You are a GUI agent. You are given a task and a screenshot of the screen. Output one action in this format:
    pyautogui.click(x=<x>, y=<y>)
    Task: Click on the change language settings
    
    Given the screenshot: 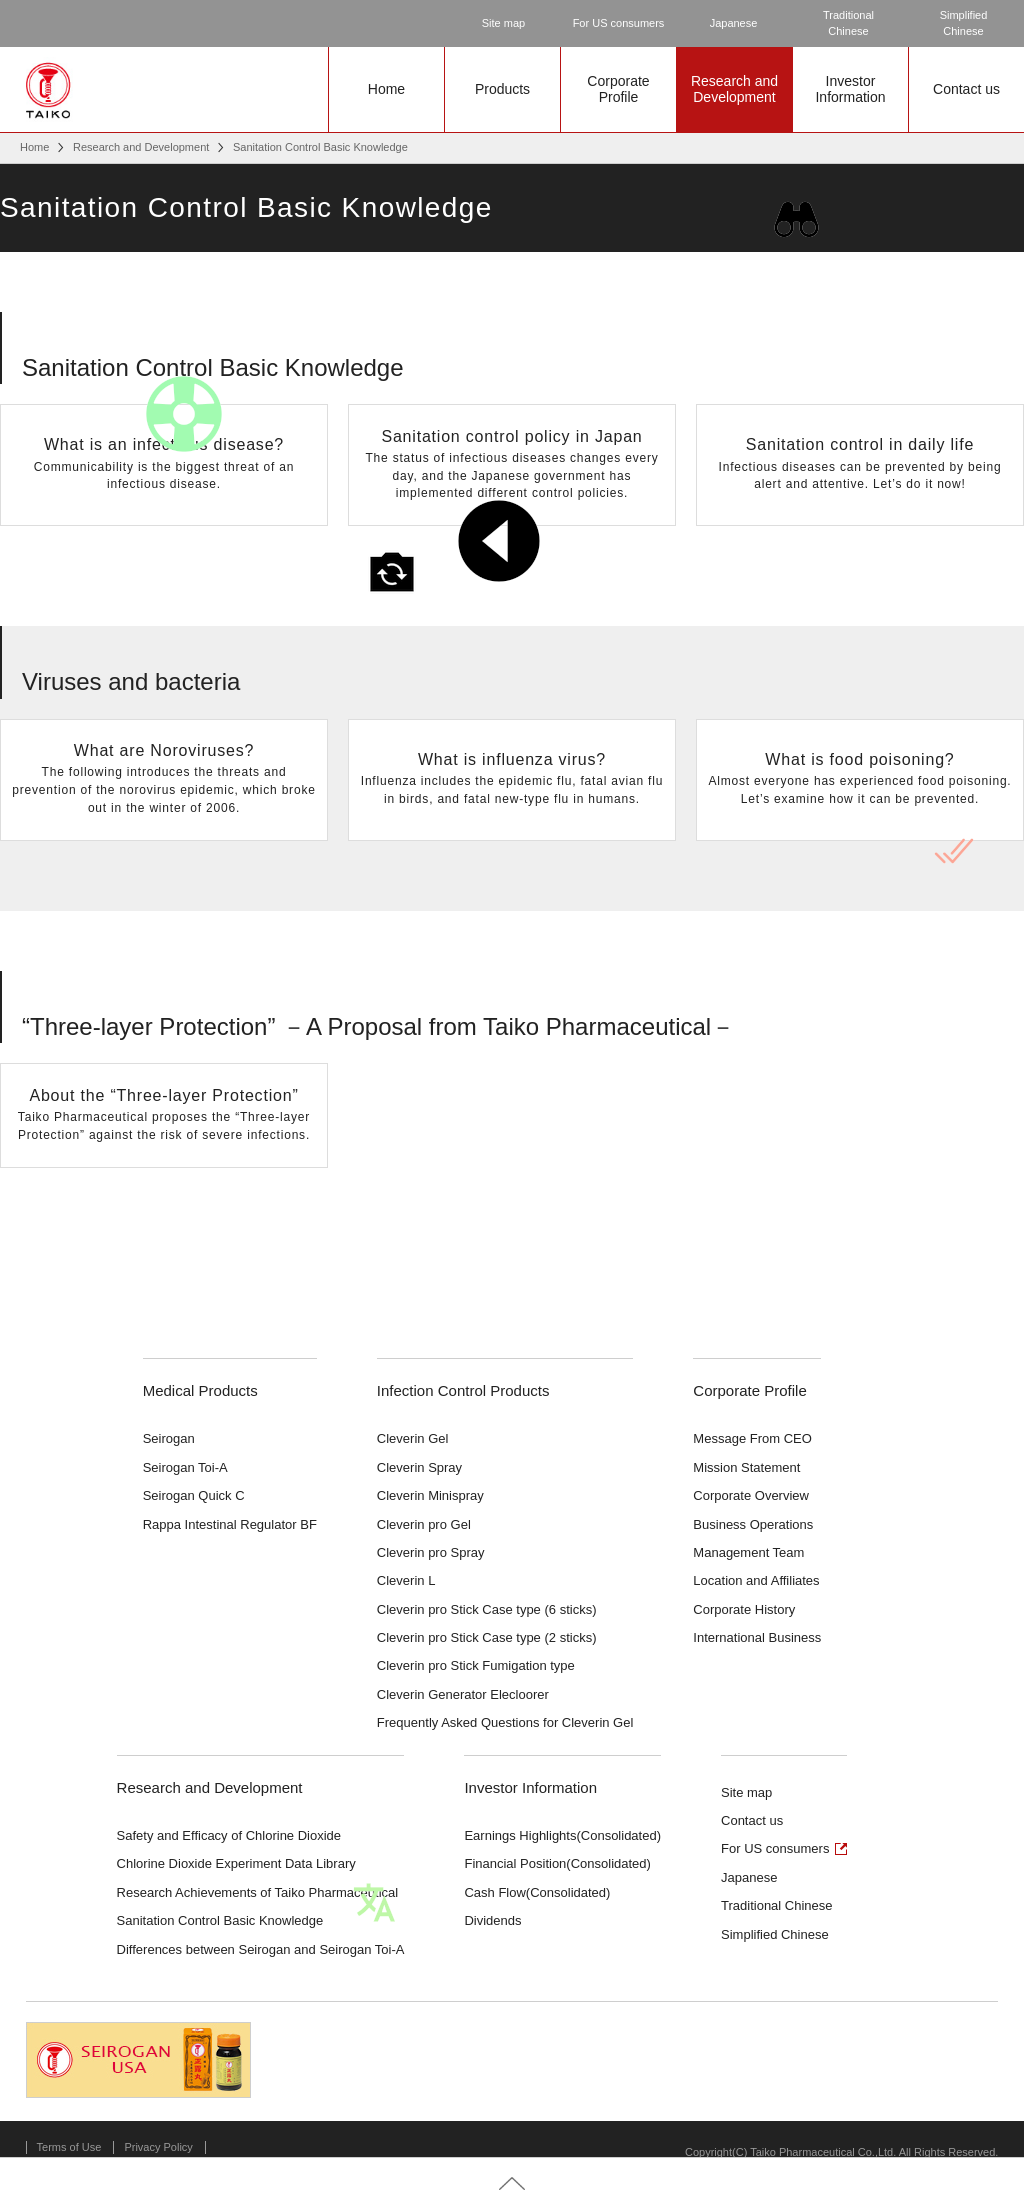 What is the action you would take?
    pyautogui.click(x=374, y=1902)
    